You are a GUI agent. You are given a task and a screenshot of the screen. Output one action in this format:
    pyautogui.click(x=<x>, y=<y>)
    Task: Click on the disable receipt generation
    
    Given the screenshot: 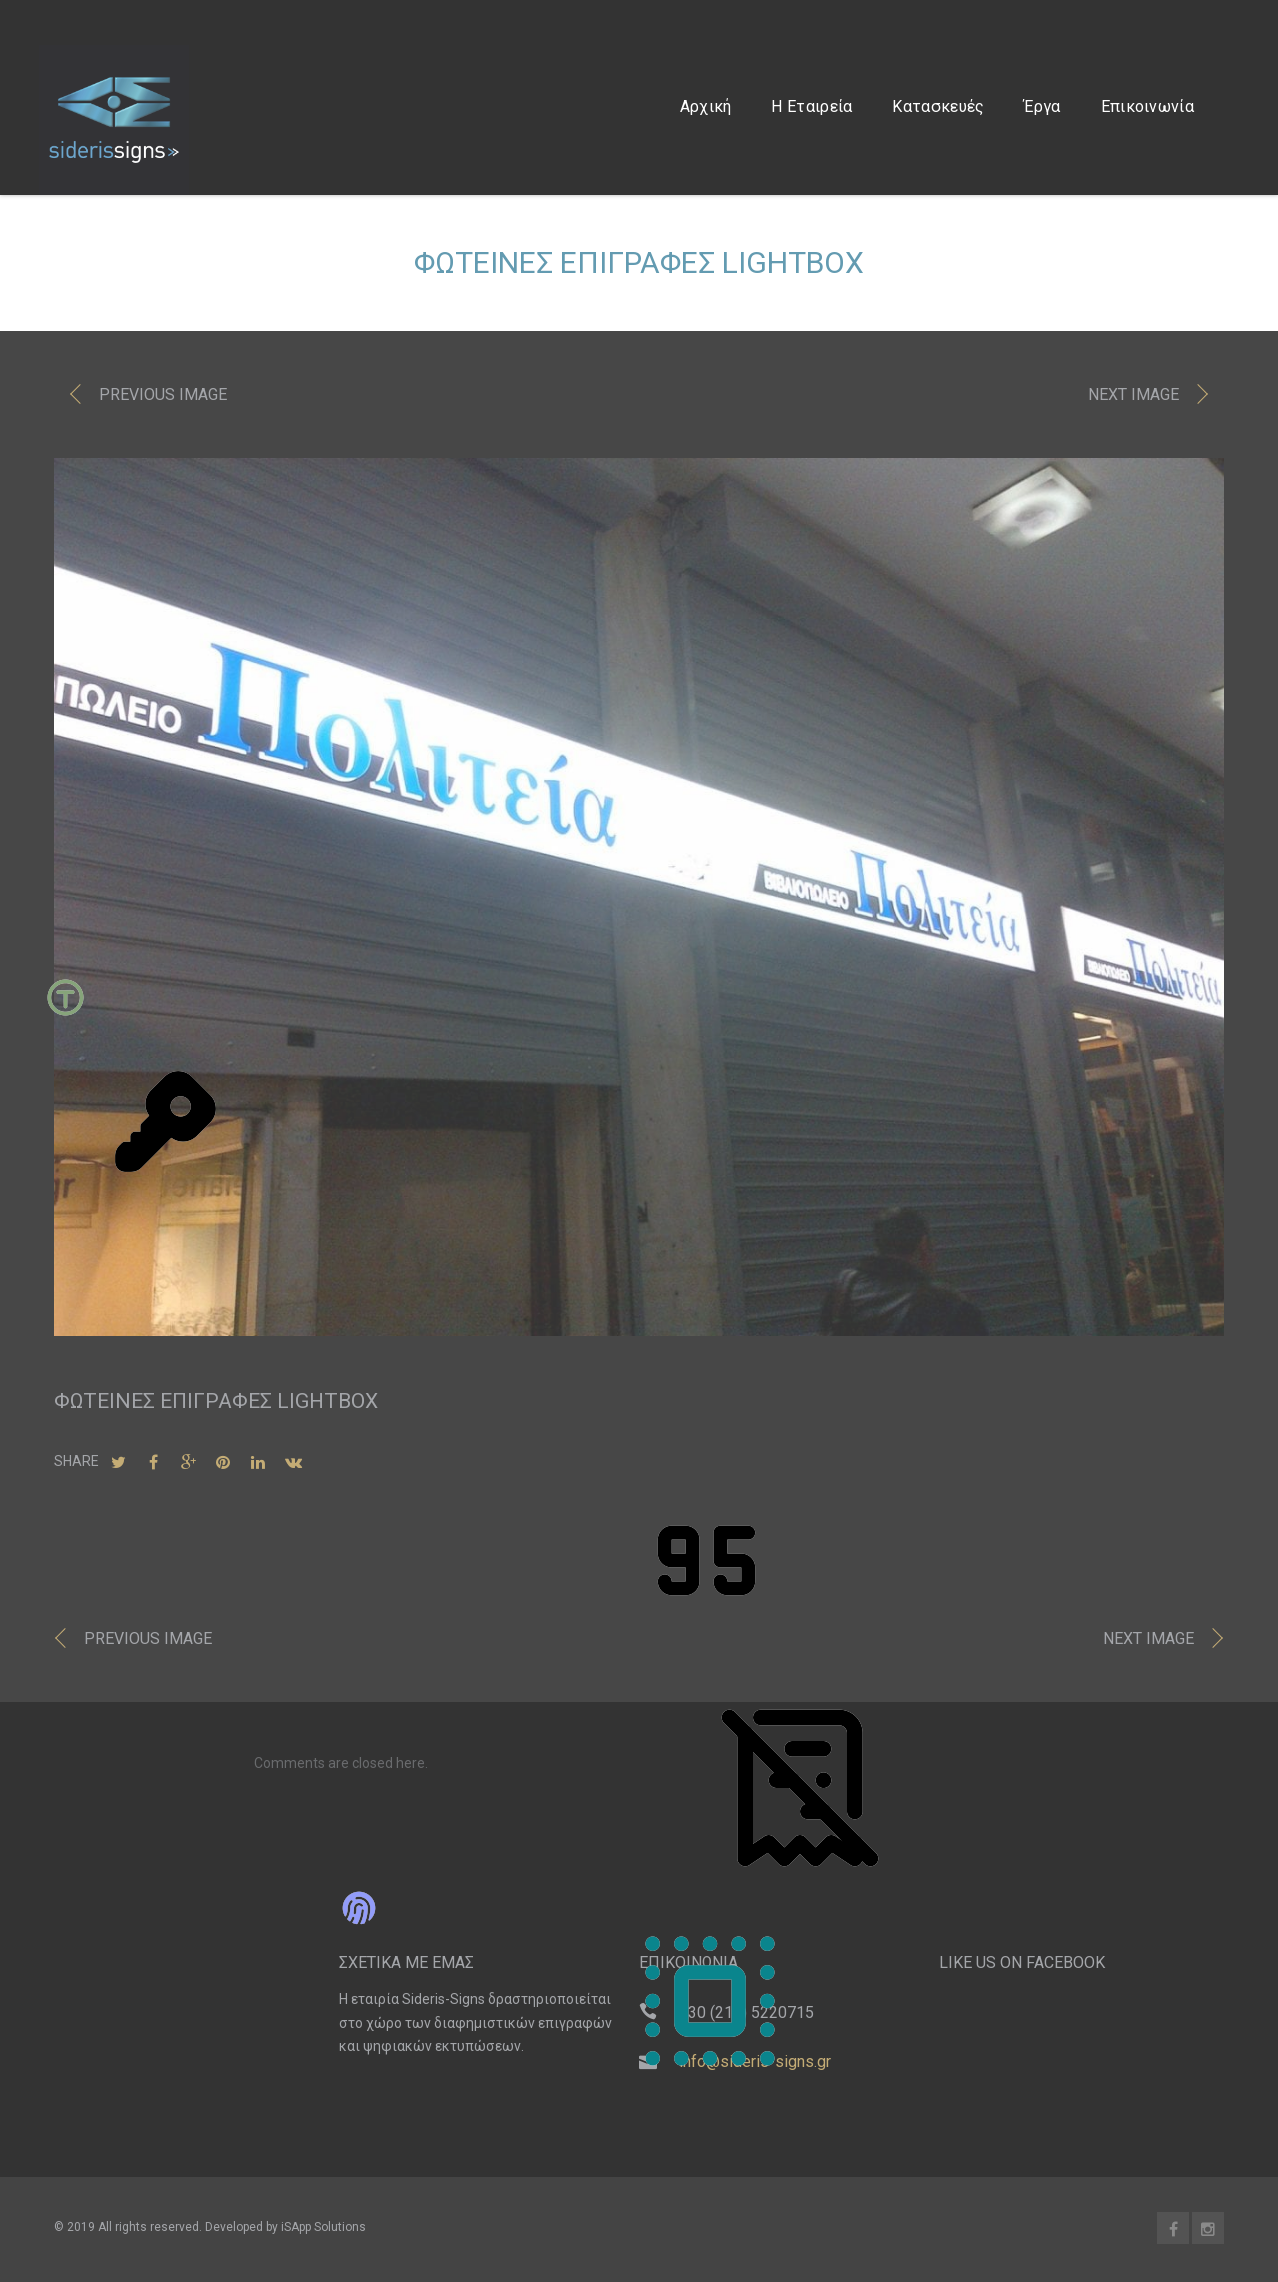 What is the action you would take?
    pyautogui.click(x=800, y=1788)
    